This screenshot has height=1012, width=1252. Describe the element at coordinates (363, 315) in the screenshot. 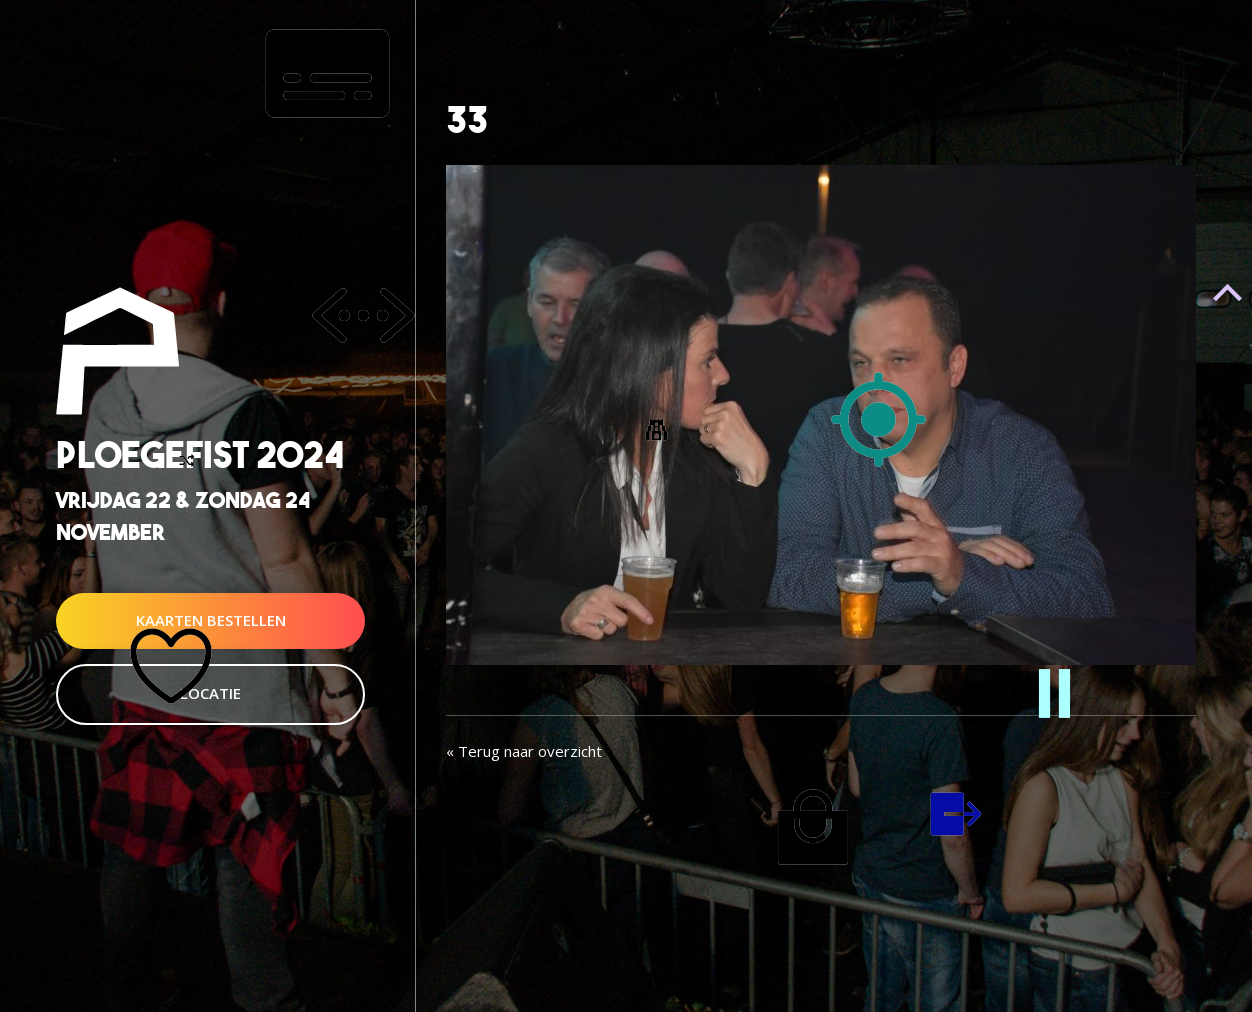

I see `indicates code is processing or compiling` at that location.